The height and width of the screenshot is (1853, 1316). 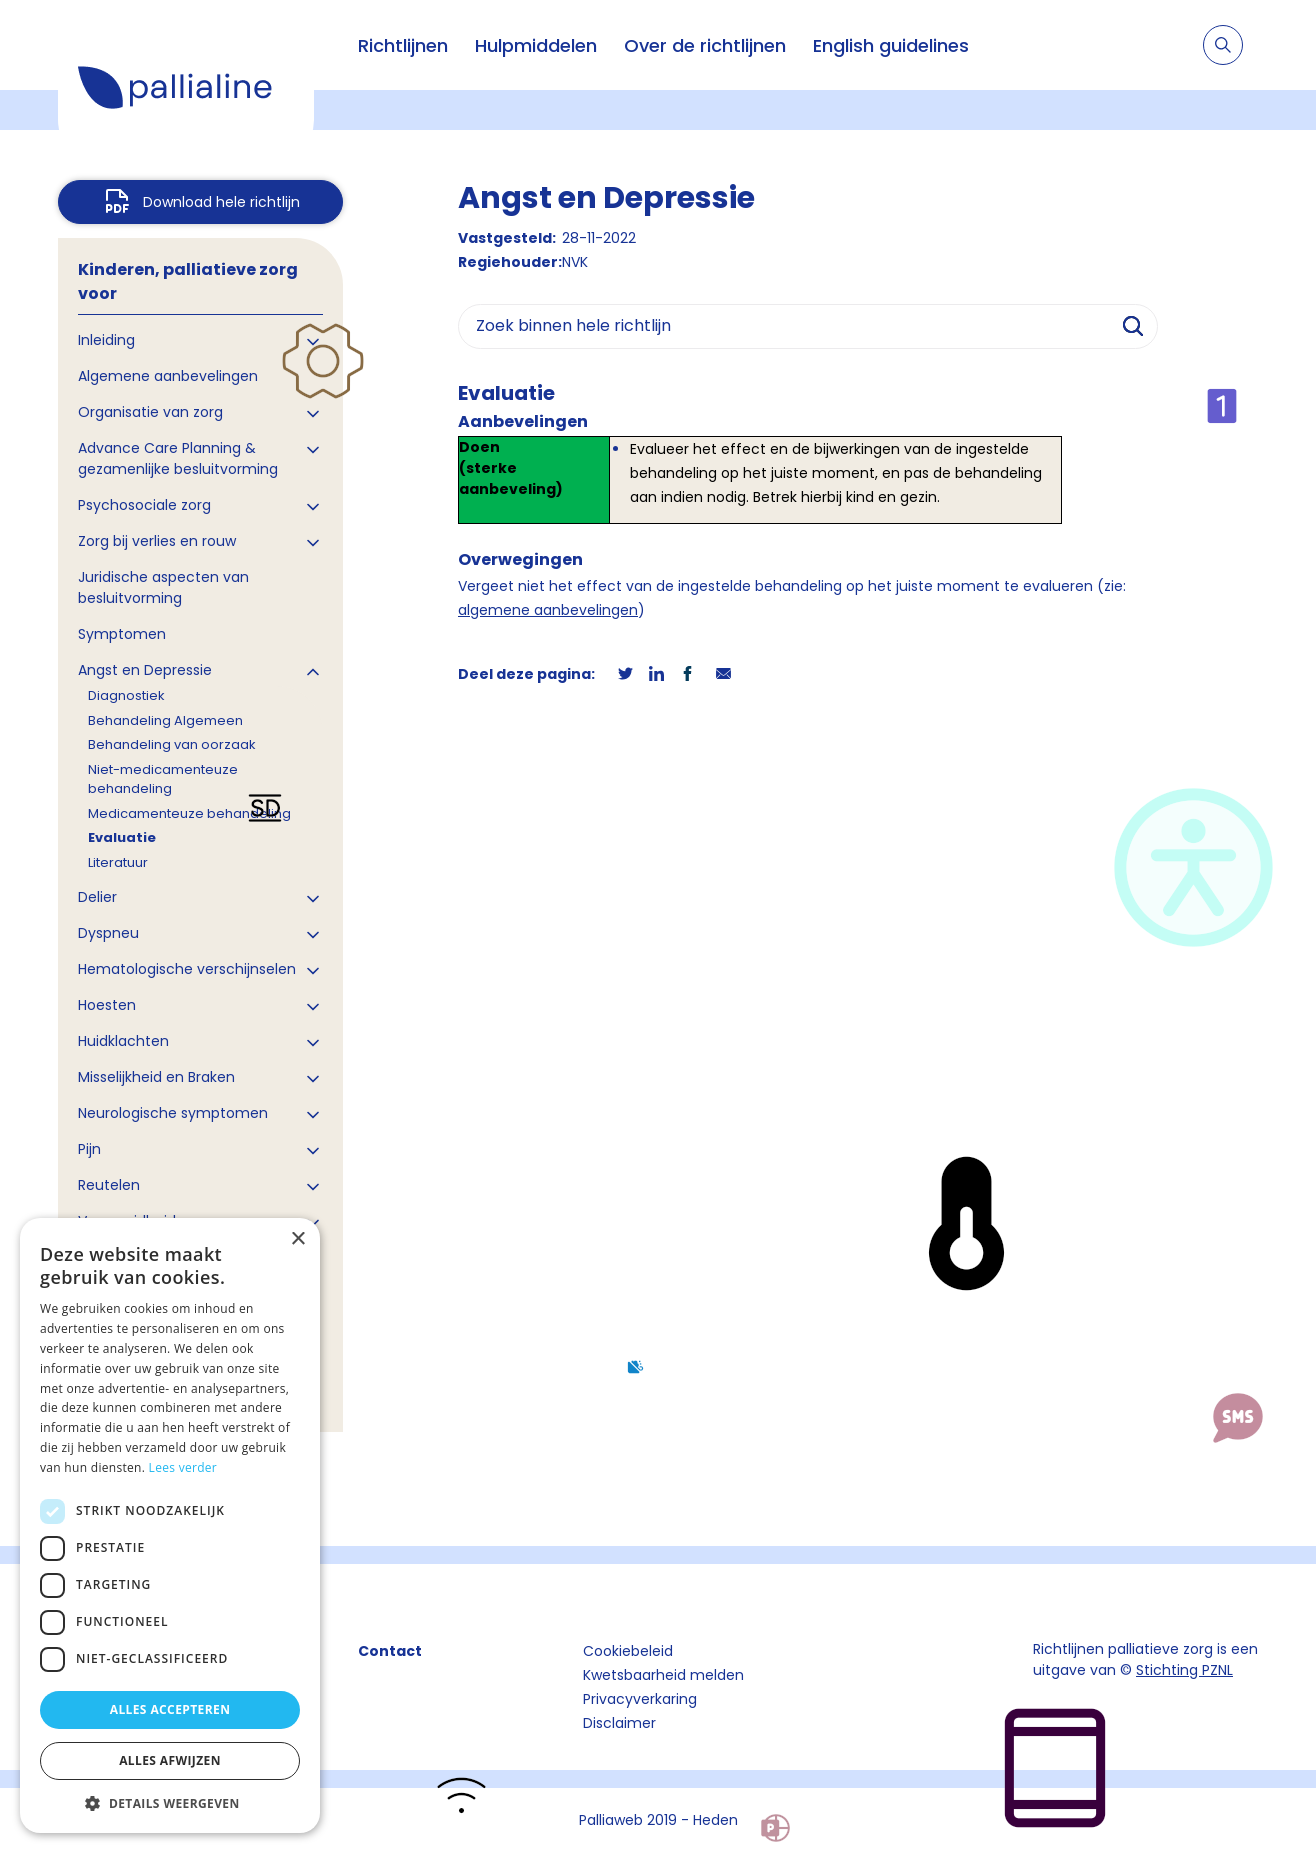 What do you see at coordinates (1055, 1768) in the screenshot?
I see `switch to tablet view` at bounding box center [1055, 1768].